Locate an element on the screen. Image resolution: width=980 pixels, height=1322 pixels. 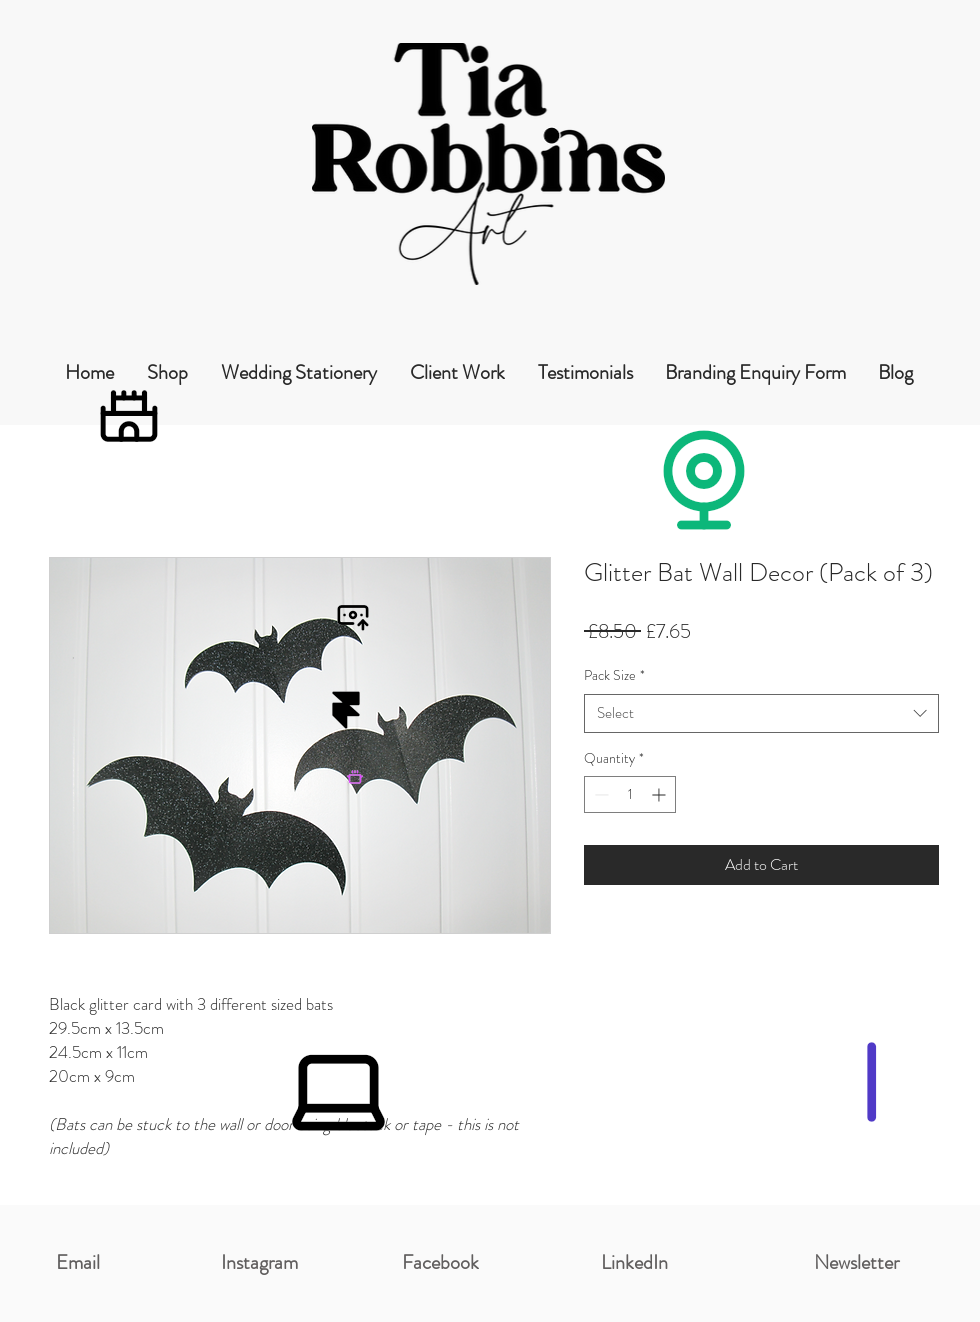
send money or make a payment is located at coordinates (353, 615).